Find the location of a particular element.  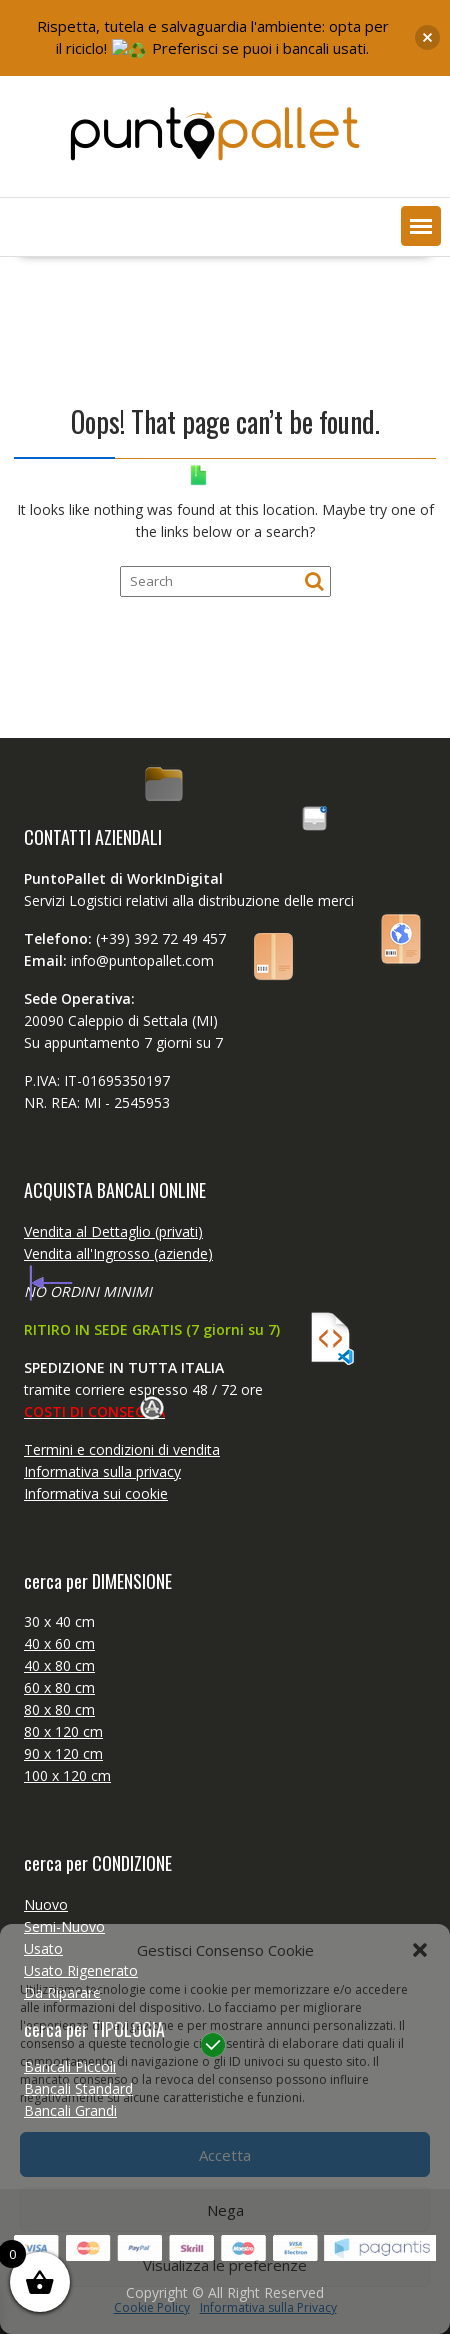

indicates file has been successfully synced is located at coordinates (213, 2045).